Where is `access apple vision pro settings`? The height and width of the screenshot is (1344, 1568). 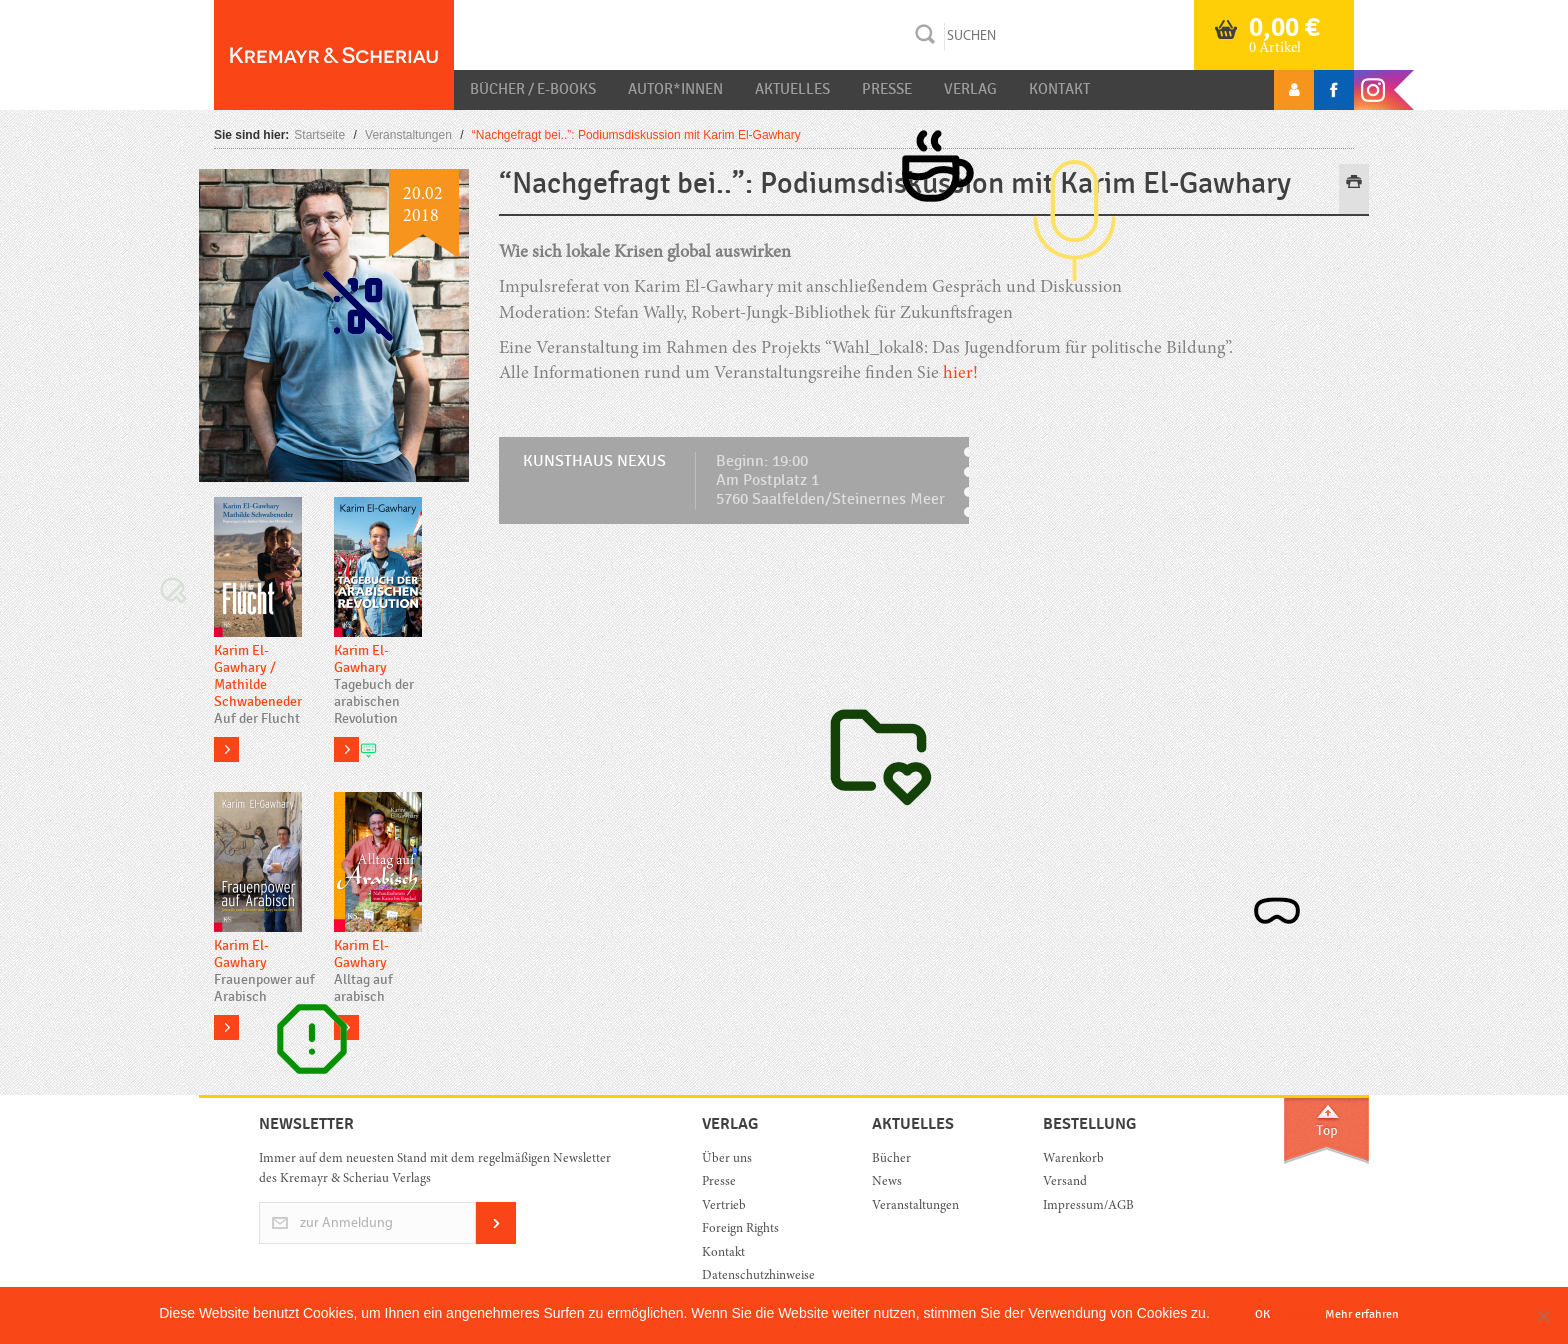 access apple vision pro settings is located at coordinates (1277, 910).